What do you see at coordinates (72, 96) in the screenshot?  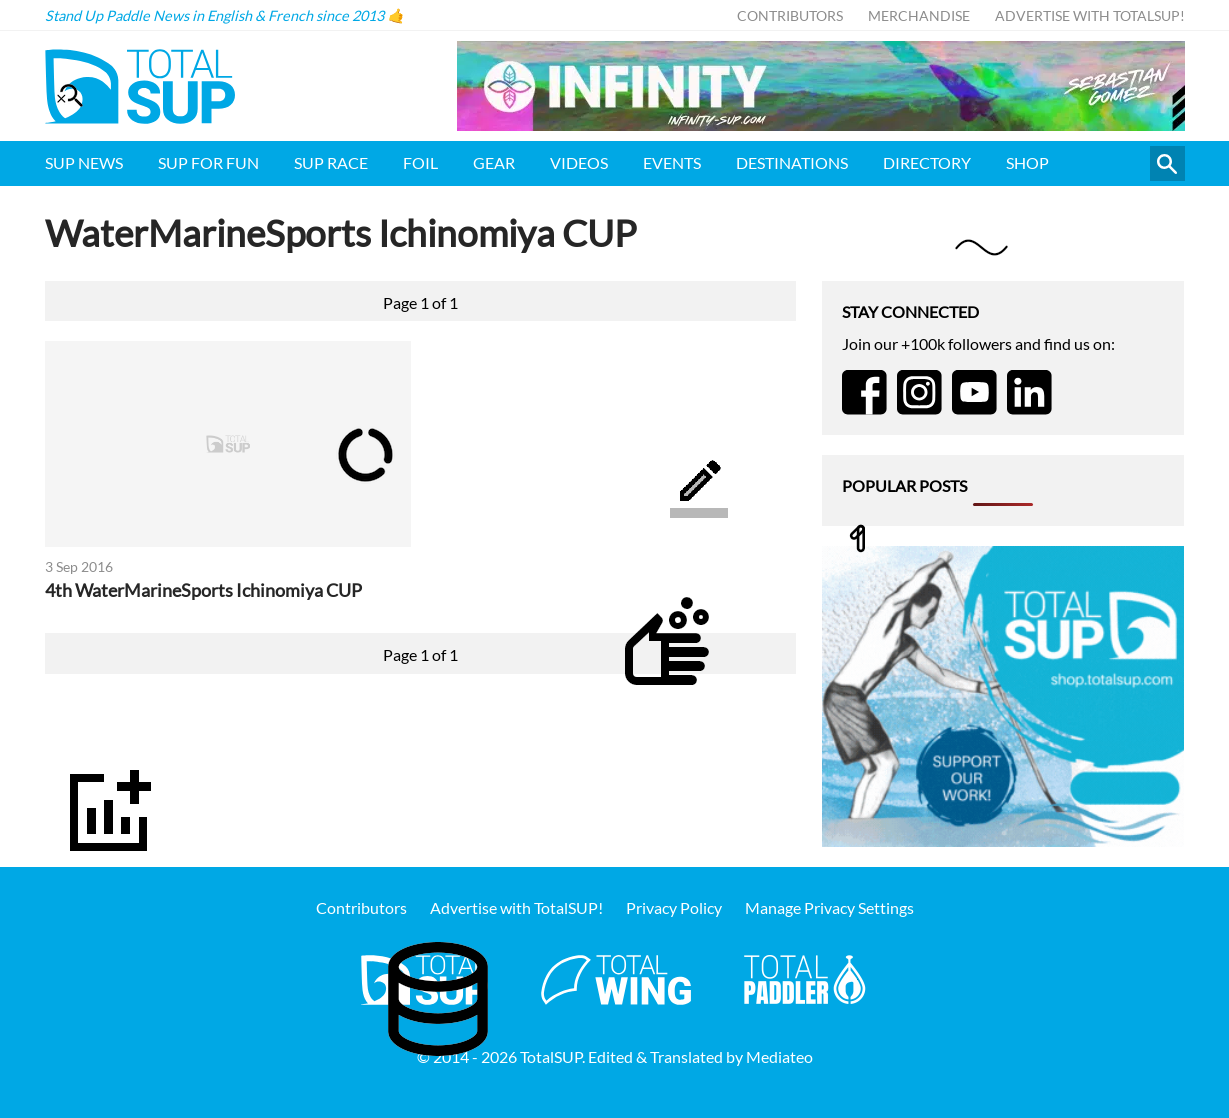 I see `search is disabled or unavailable` at bounding box center [72, 96].